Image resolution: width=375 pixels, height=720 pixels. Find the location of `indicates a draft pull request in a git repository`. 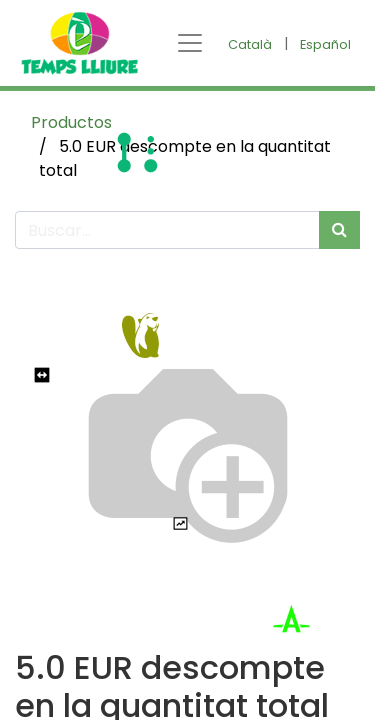

indicates a draft pull request in a git repository is located at coordinates (137, 152).